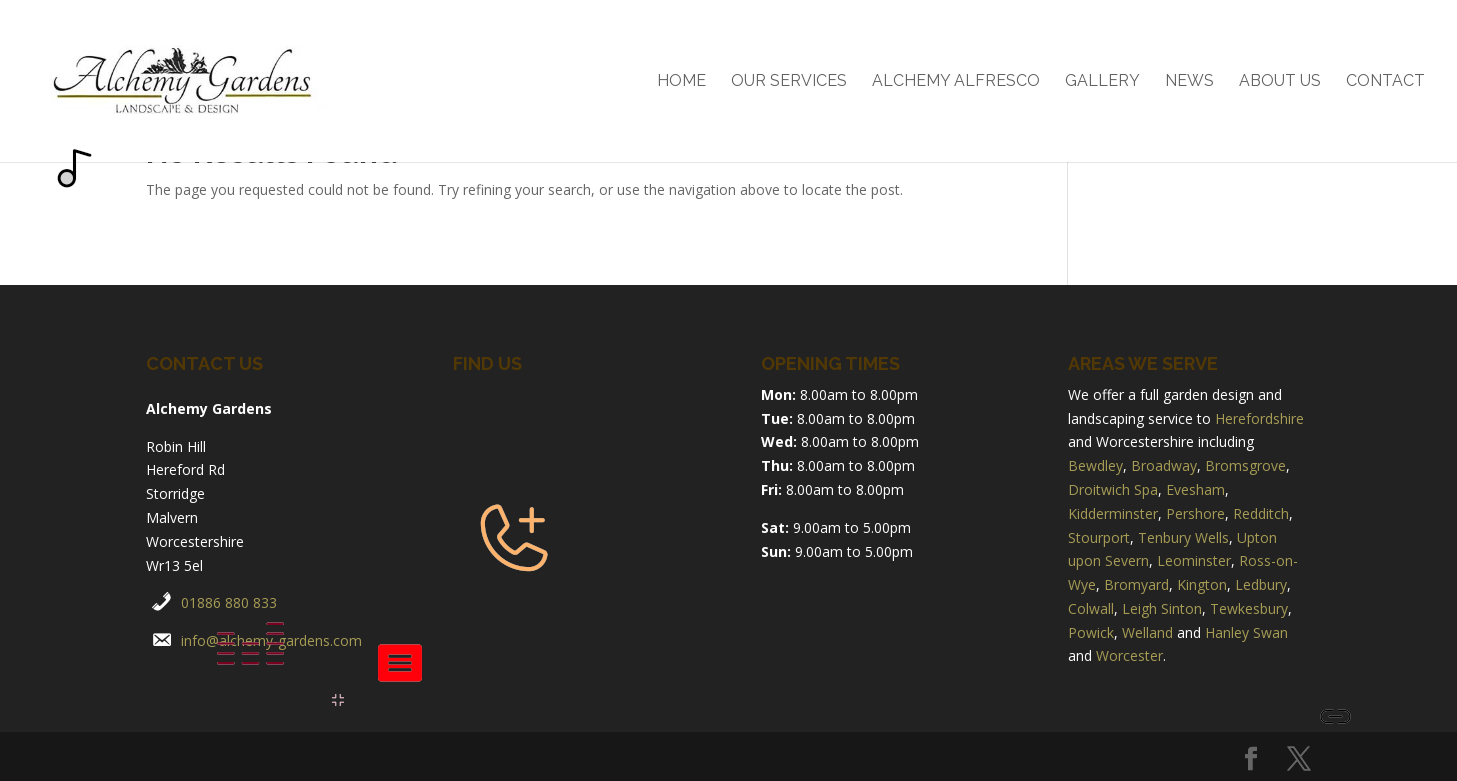 This screenshot has width=1457, height=781. Describe the element at coordinates (1335, 716) in the screenshot. I see `copy link to clipboard` at that location.